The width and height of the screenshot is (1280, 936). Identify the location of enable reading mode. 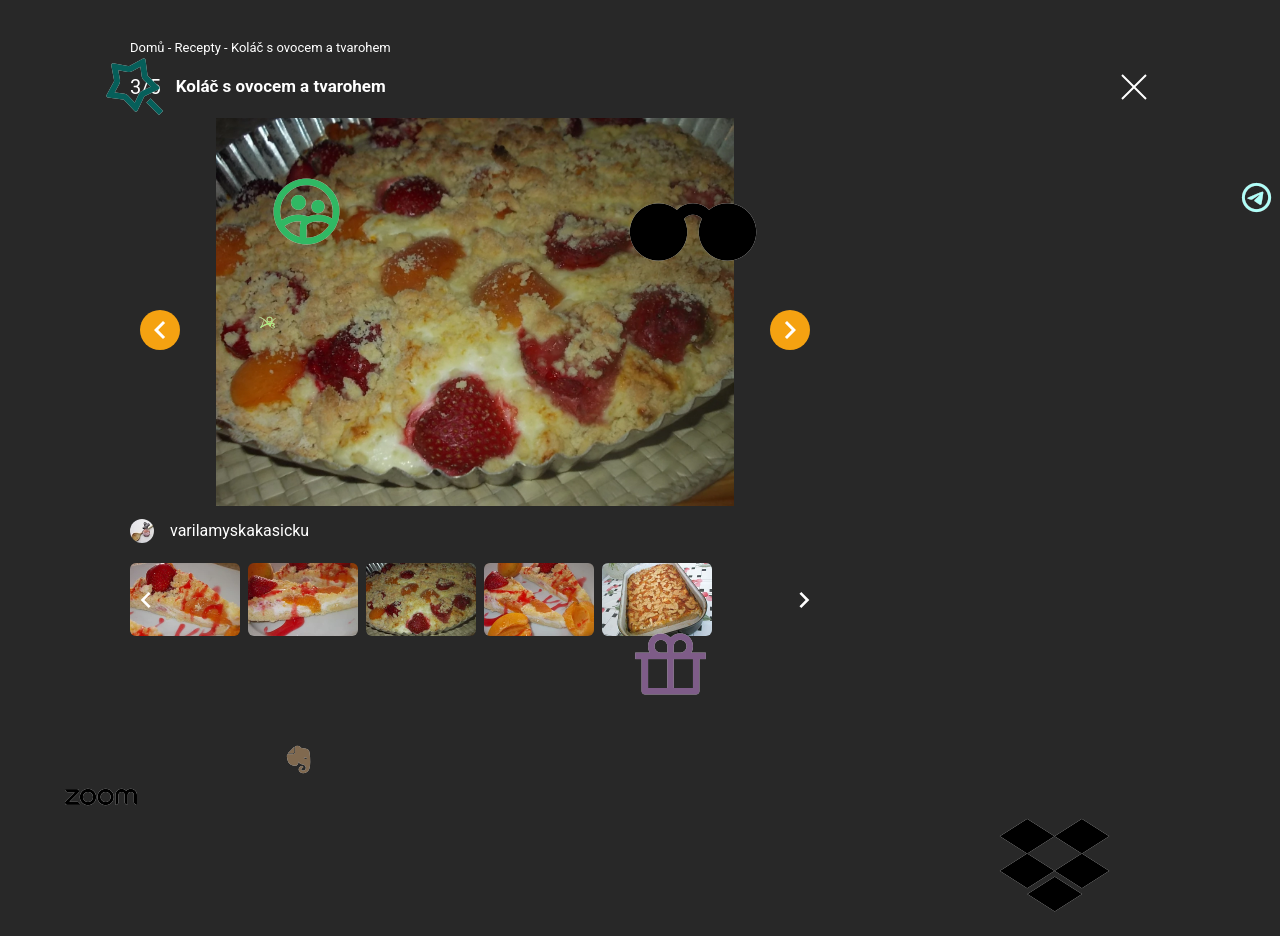
(693, 232).